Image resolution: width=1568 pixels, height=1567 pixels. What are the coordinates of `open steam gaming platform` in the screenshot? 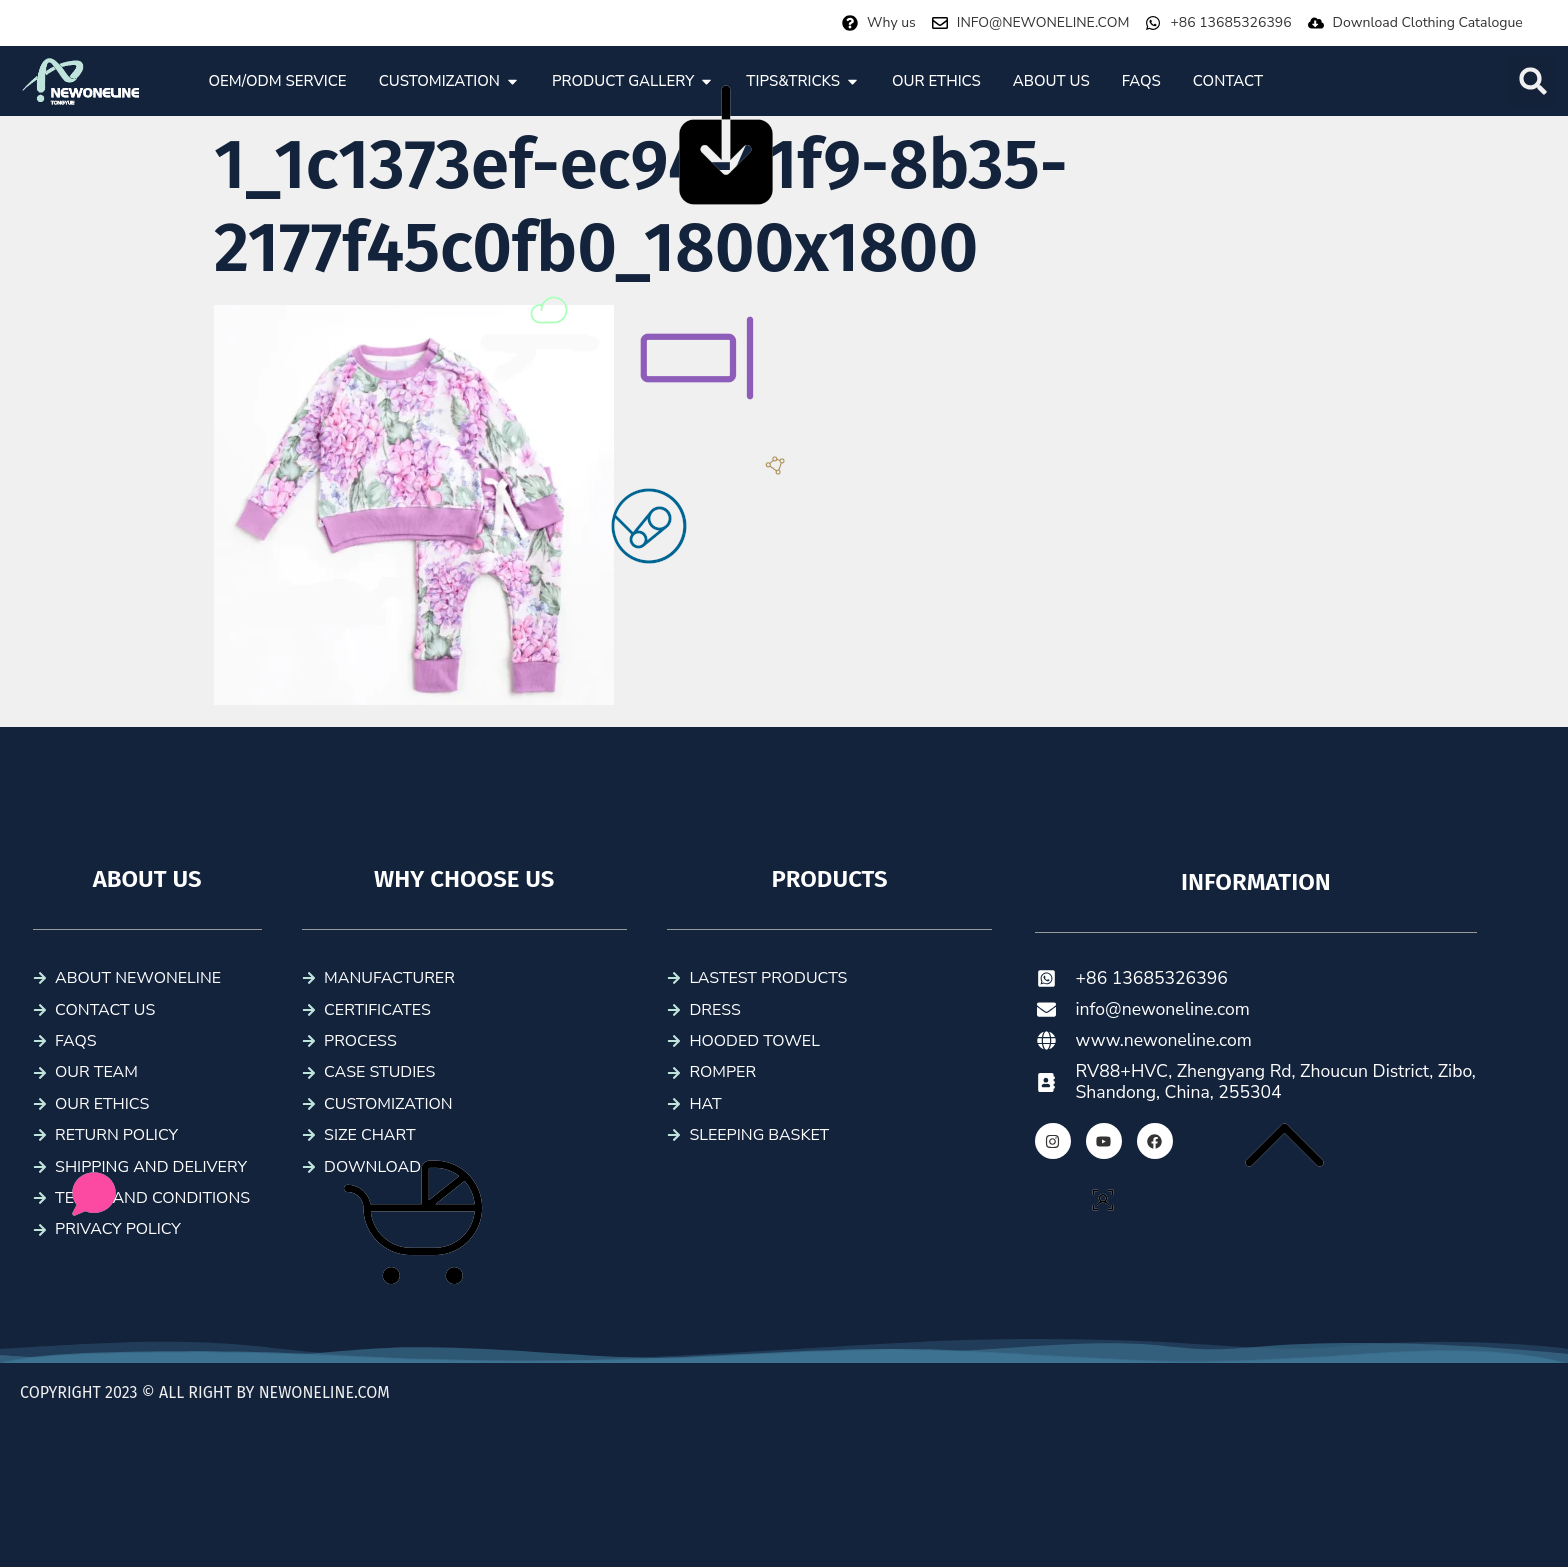 It's located at (649, 526).